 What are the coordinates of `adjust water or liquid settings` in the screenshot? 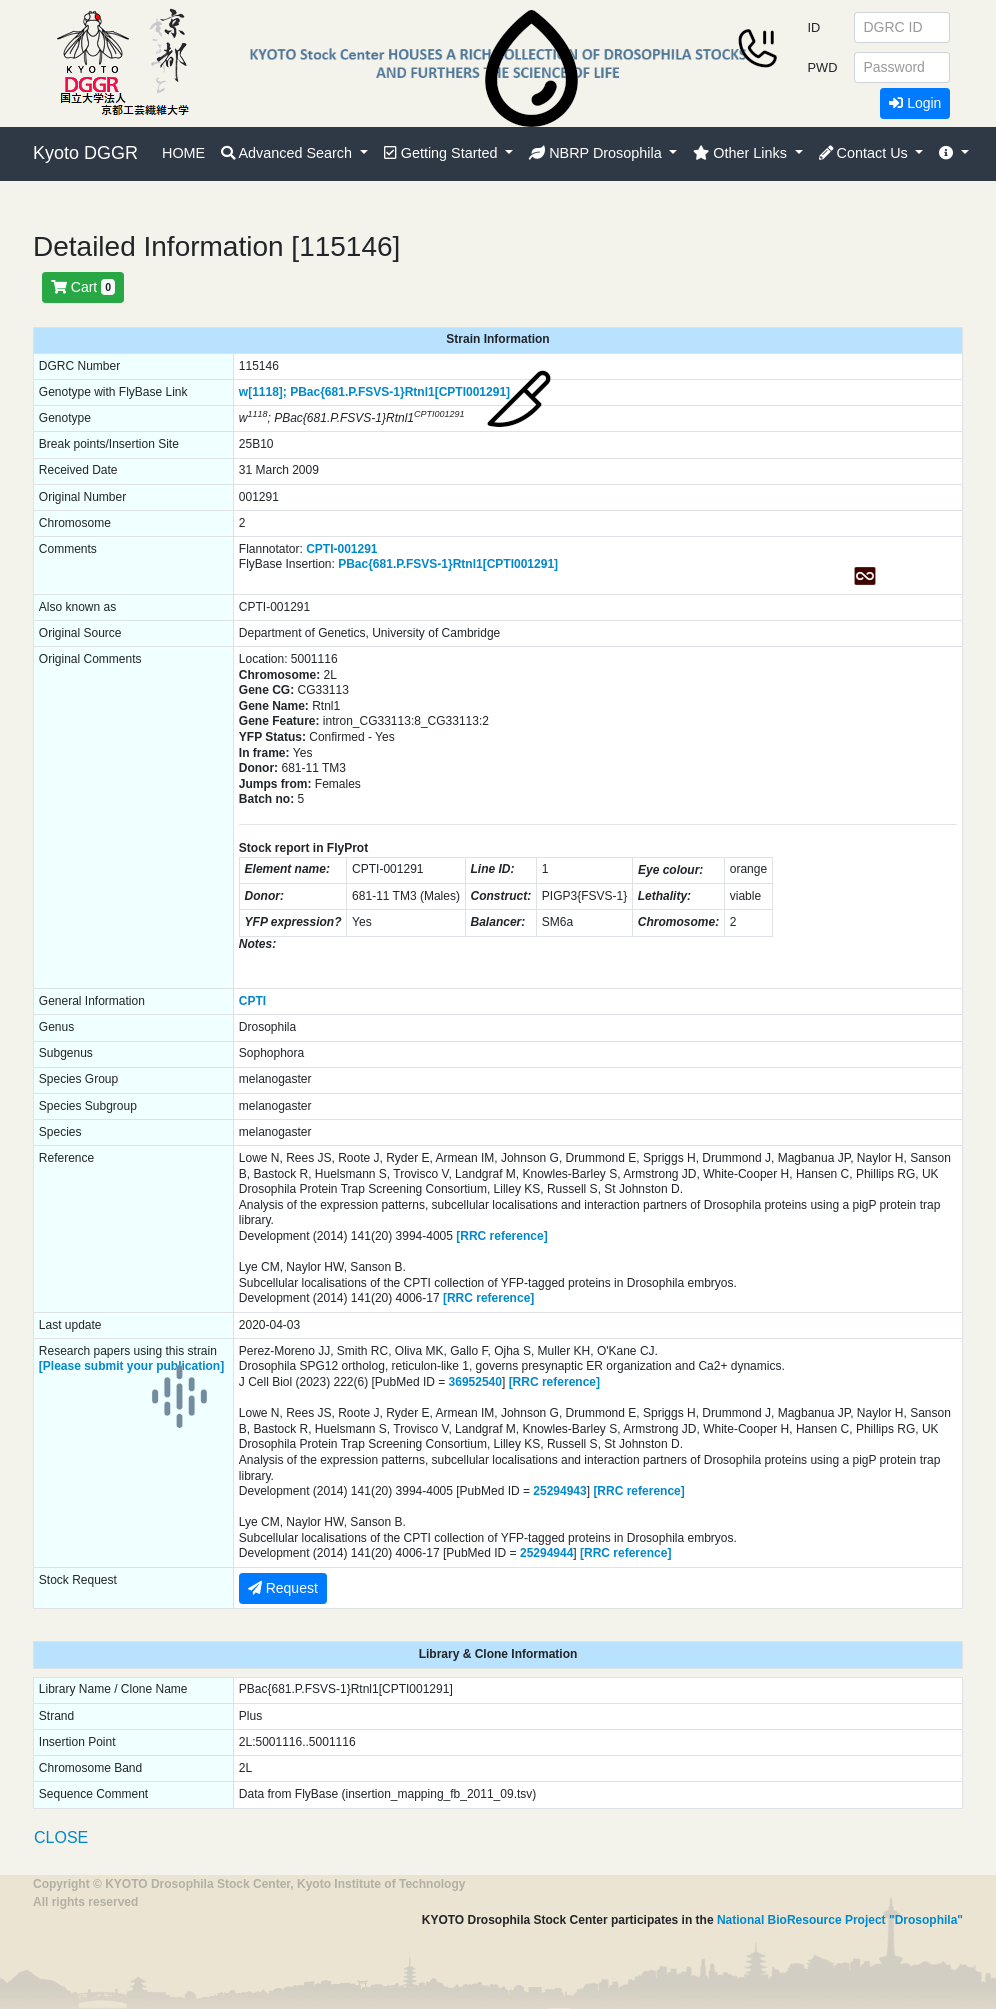 It's located at (531, 72).